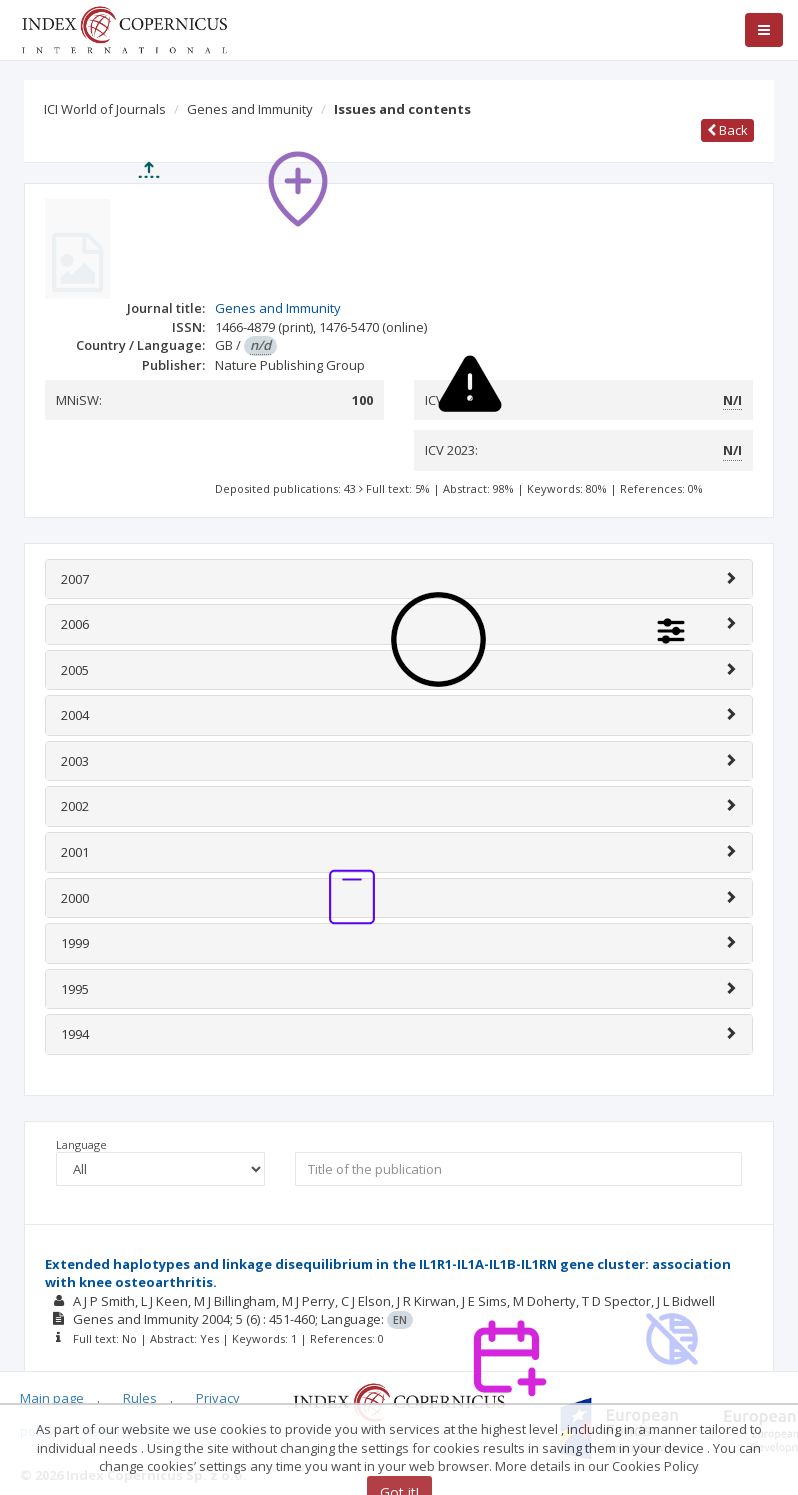 Image resolution: width=798 pixels, height=1495 pixels. What do you see at coordinates (671, 631) in the screenshot?
I see `adjust settings or preferences` at bounding box center [671, 631].